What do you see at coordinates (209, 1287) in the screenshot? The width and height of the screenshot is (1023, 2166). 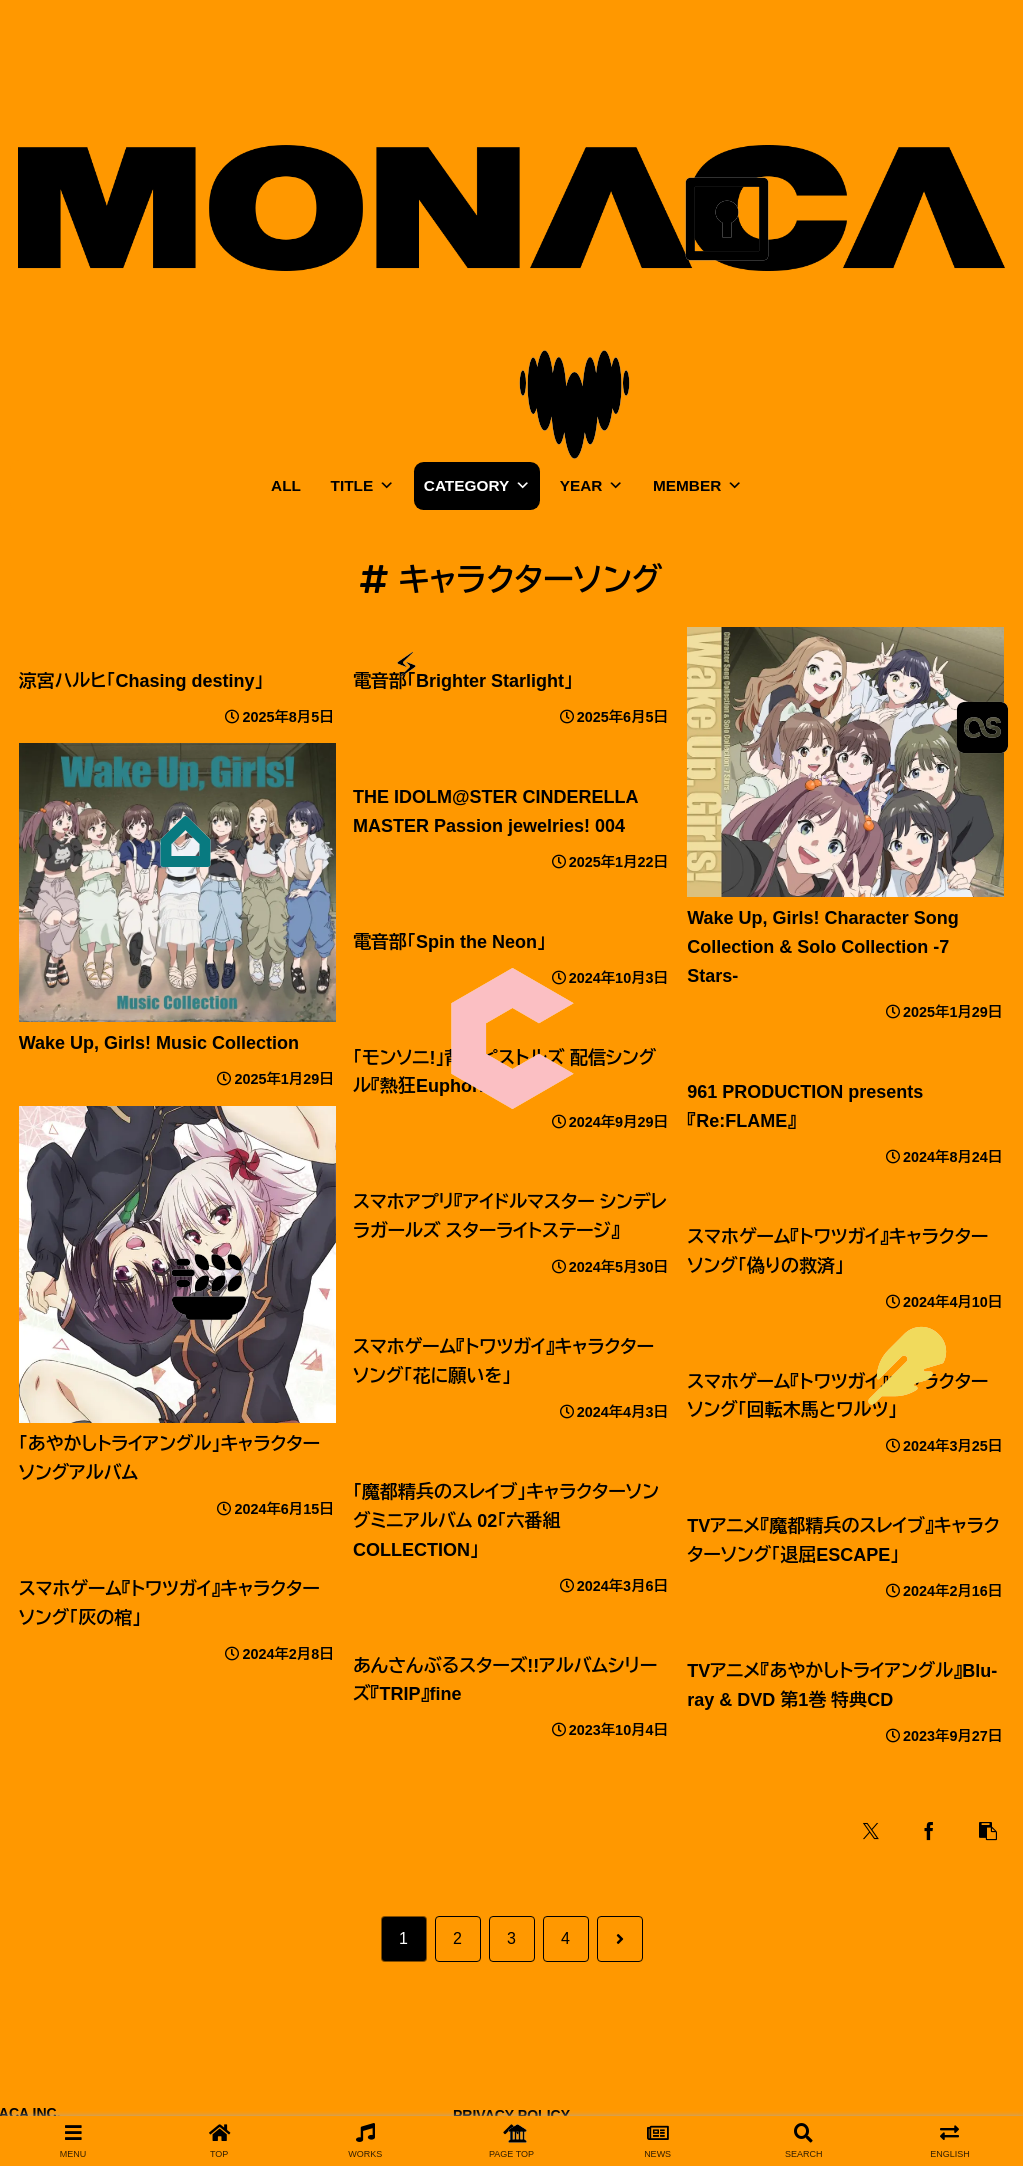 I see `view grain or wheat-based food options` at bounding box center [209, 1287].